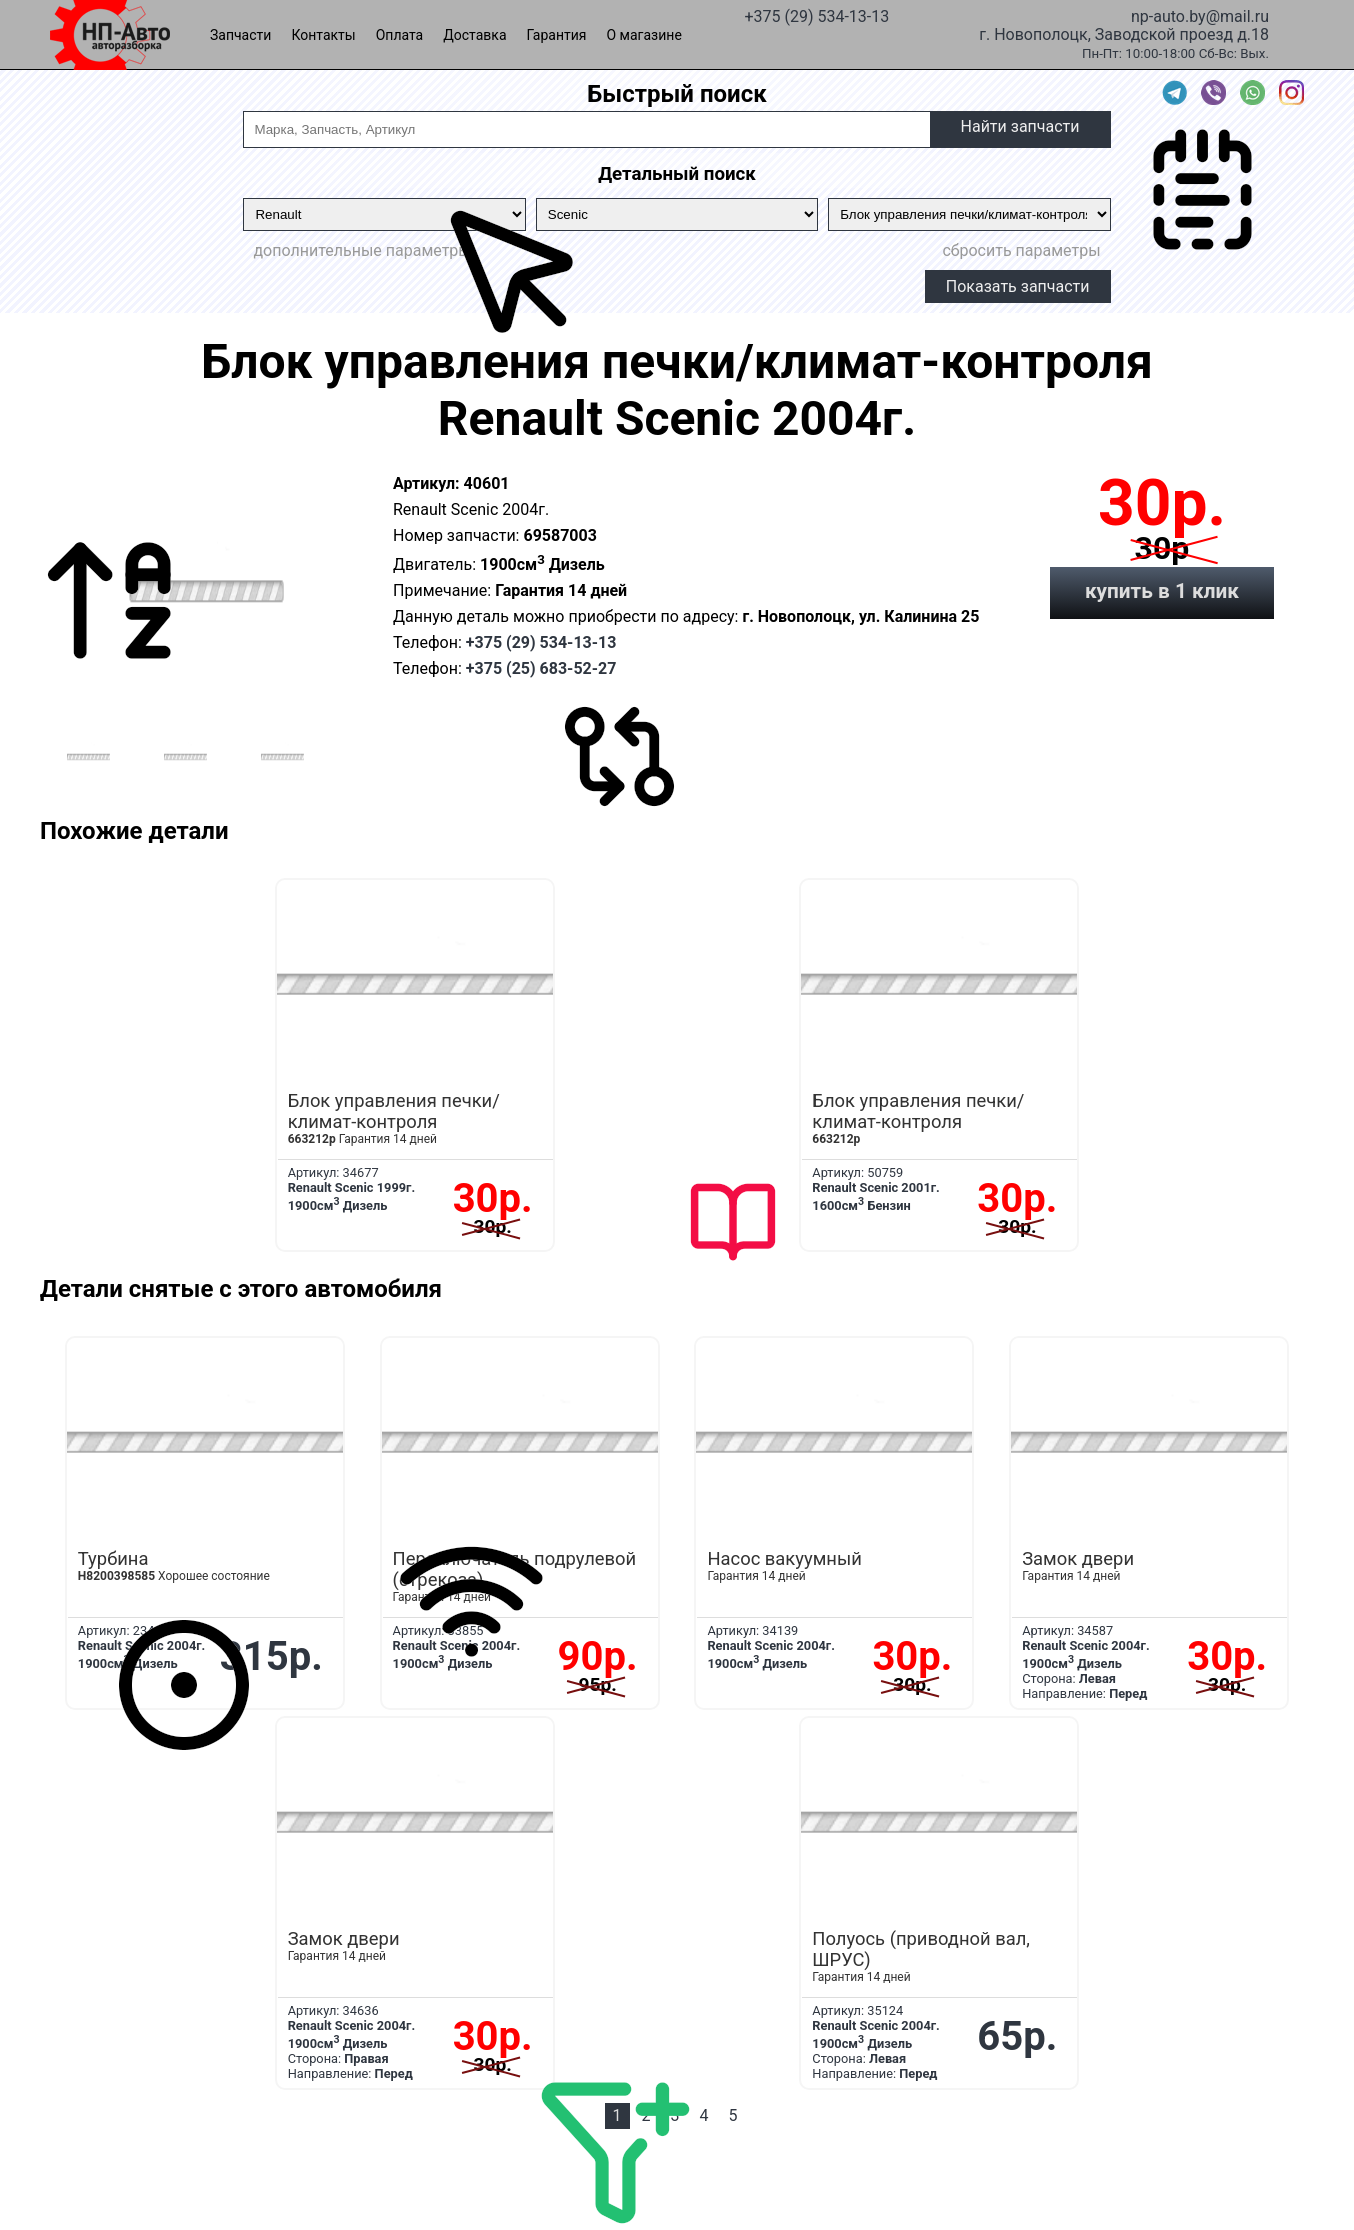 This screenshot has width=1354, height=2230. I want to click on cursor or pointer indicator, so click(515, 275).